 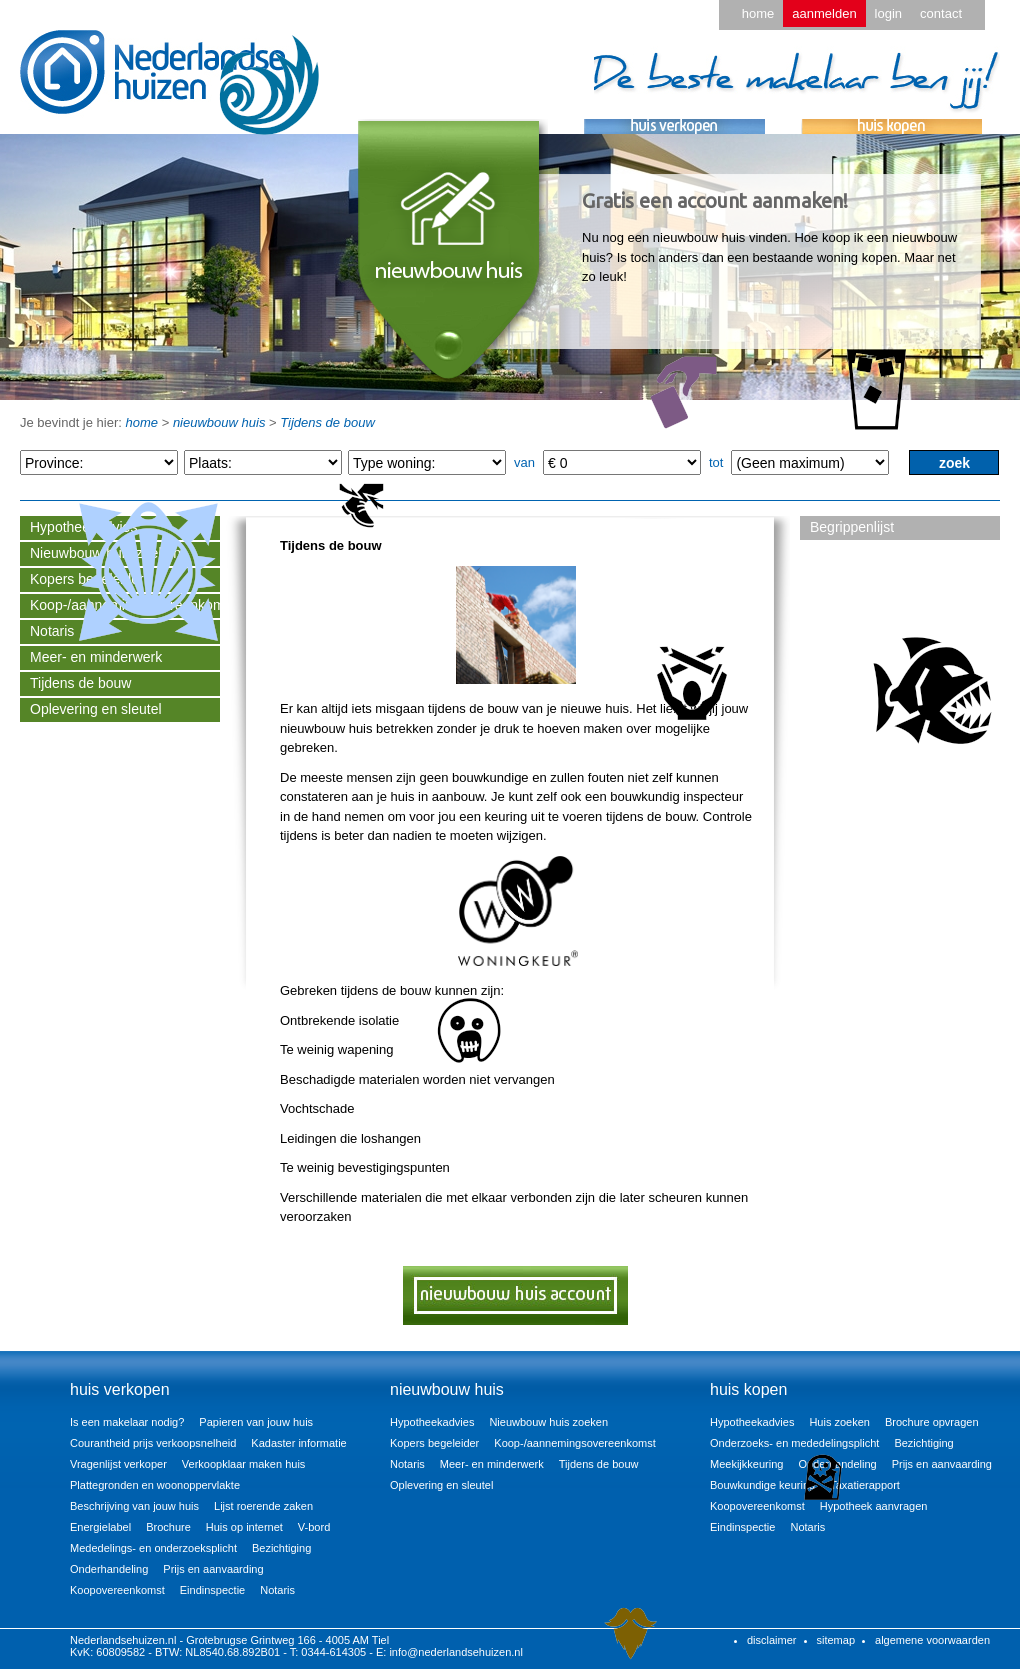 What do you see at coordinates (630, 1632) in the screenshot?
I see `select beard style for character customization` at bounding box center [630, 1632].